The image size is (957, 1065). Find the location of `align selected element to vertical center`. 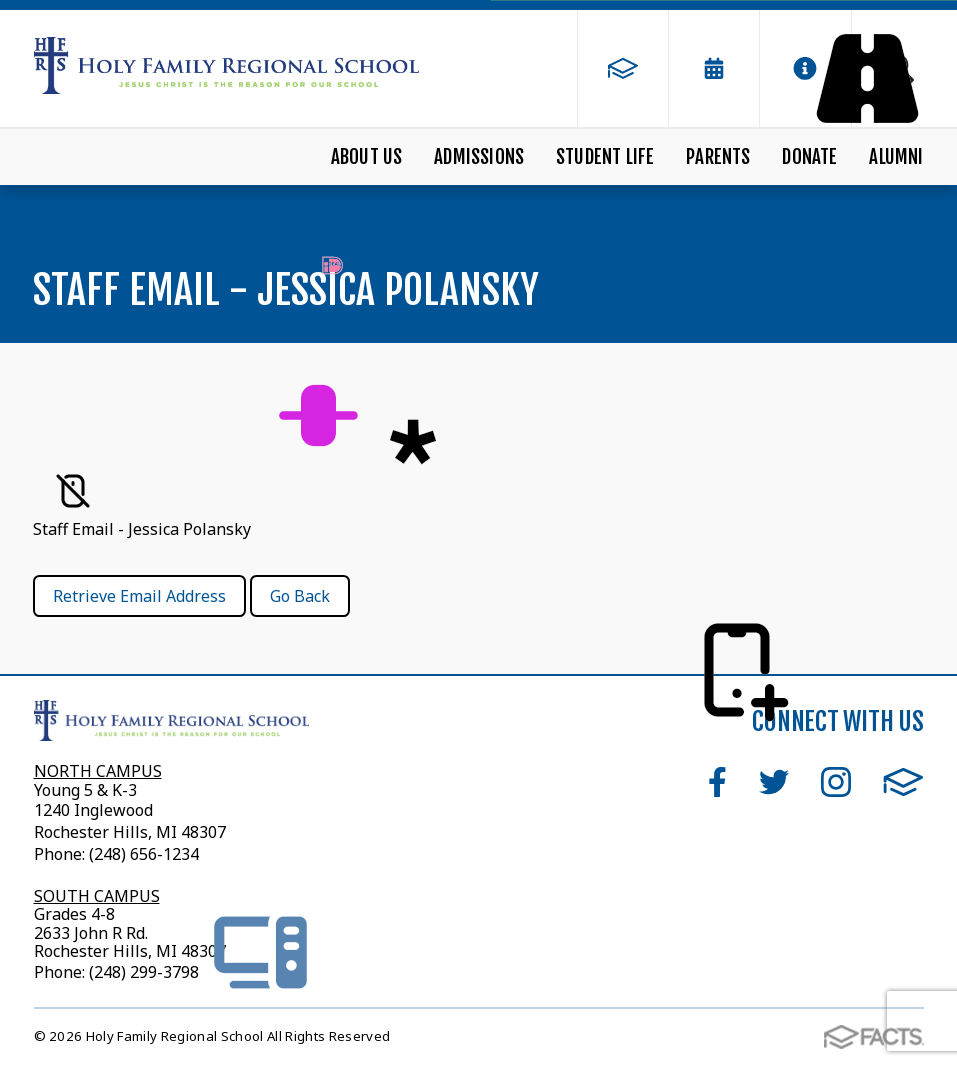

align selected element to vertical center is located at coordinates (318, 415).